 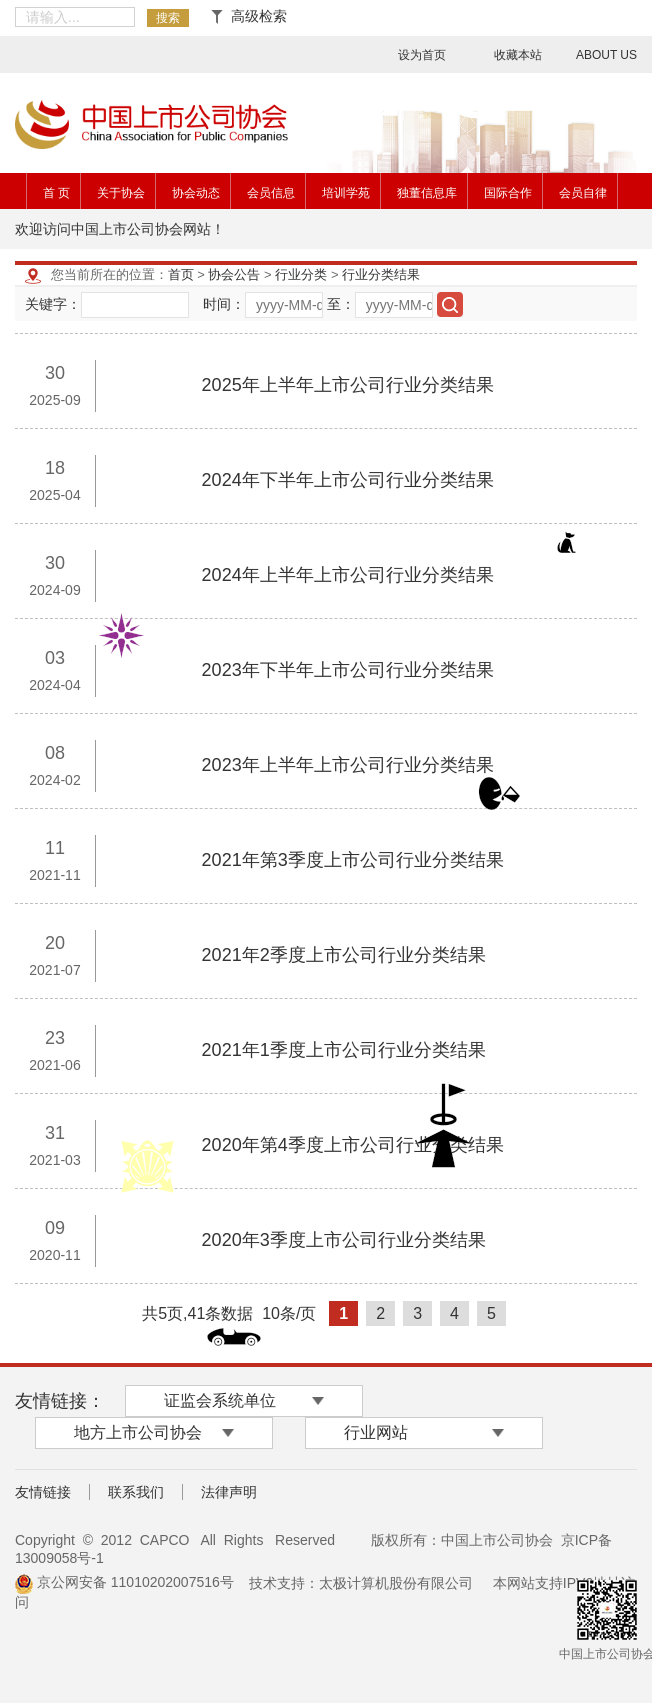 I want to click on navigate to objective marker, so click(x=443, y=1125).